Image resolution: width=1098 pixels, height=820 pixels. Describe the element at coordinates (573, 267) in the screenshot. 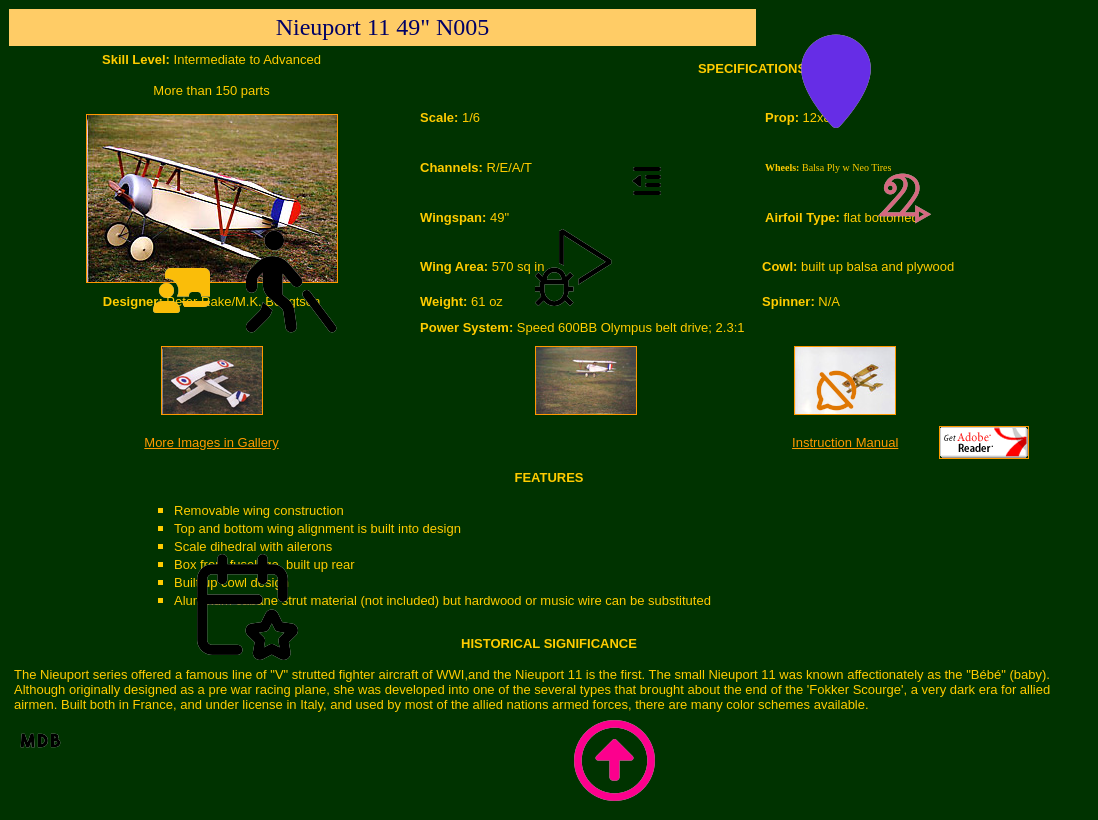

I see `start debugging session` at that location.